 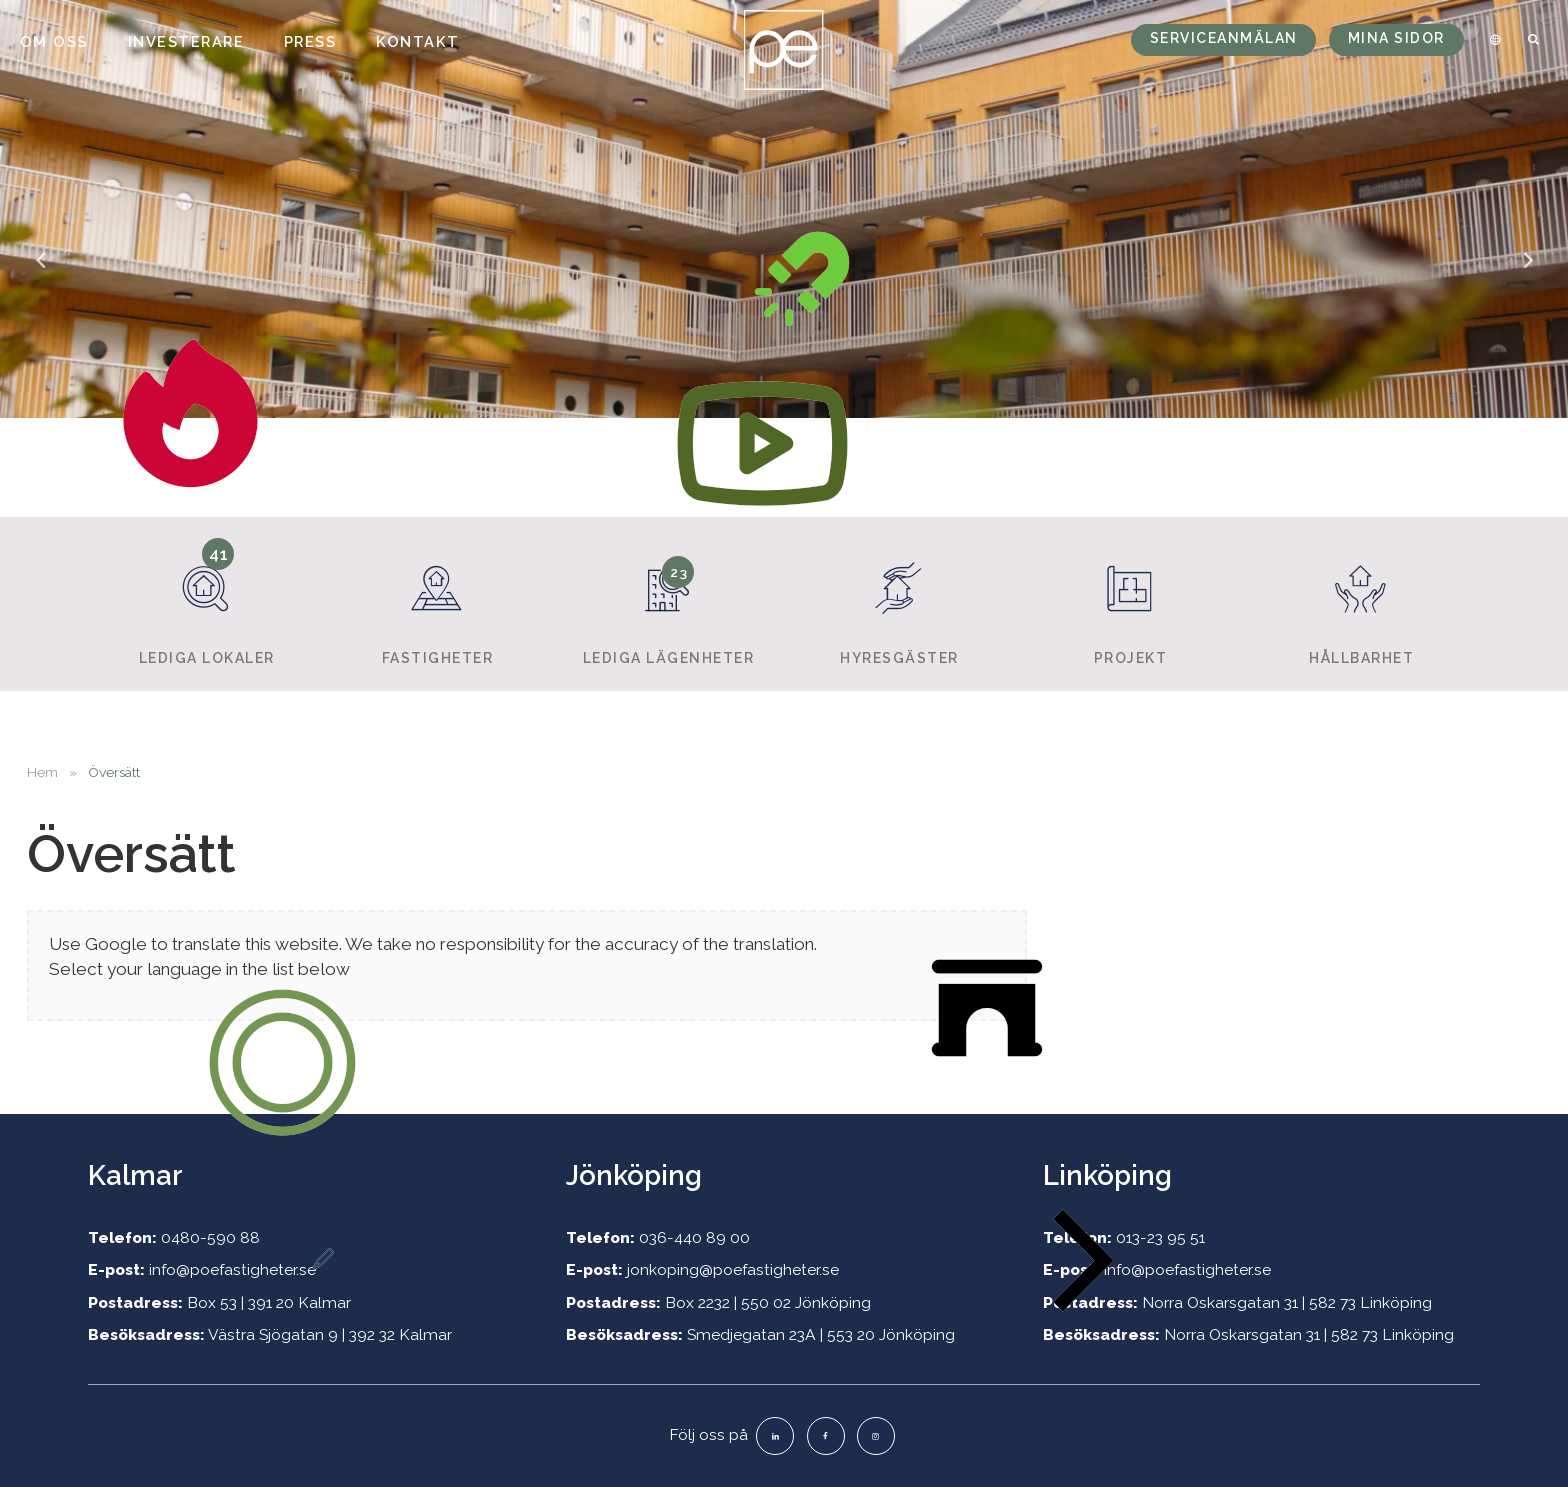 I want to click on open youtube app, so click(x=762, y=443).